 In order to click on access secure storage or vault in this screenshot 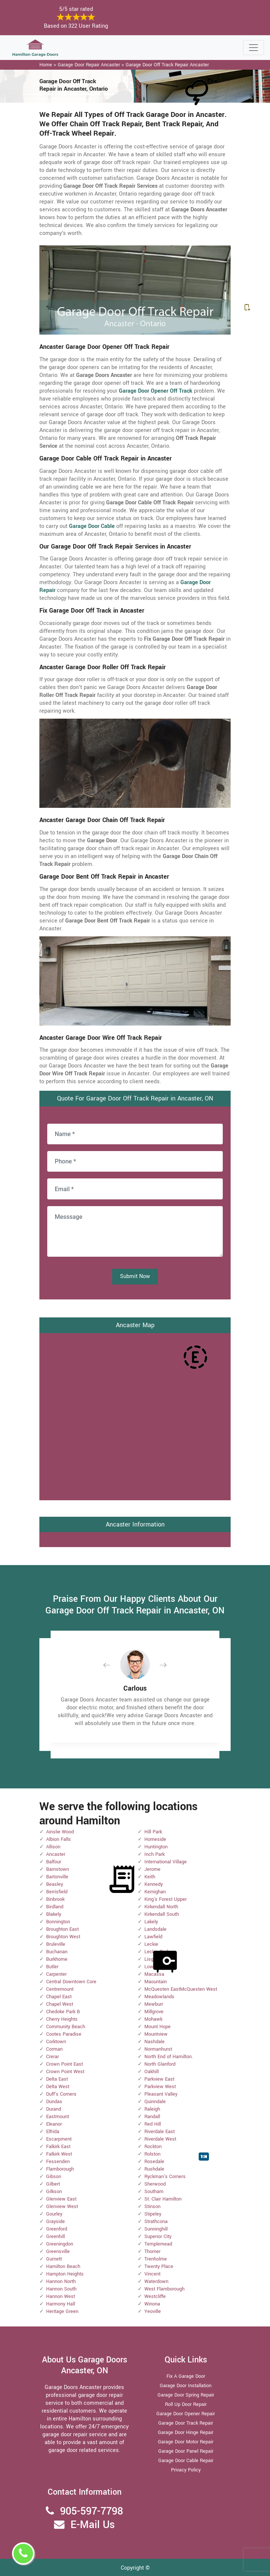, I will do `click(165, 1961)`.